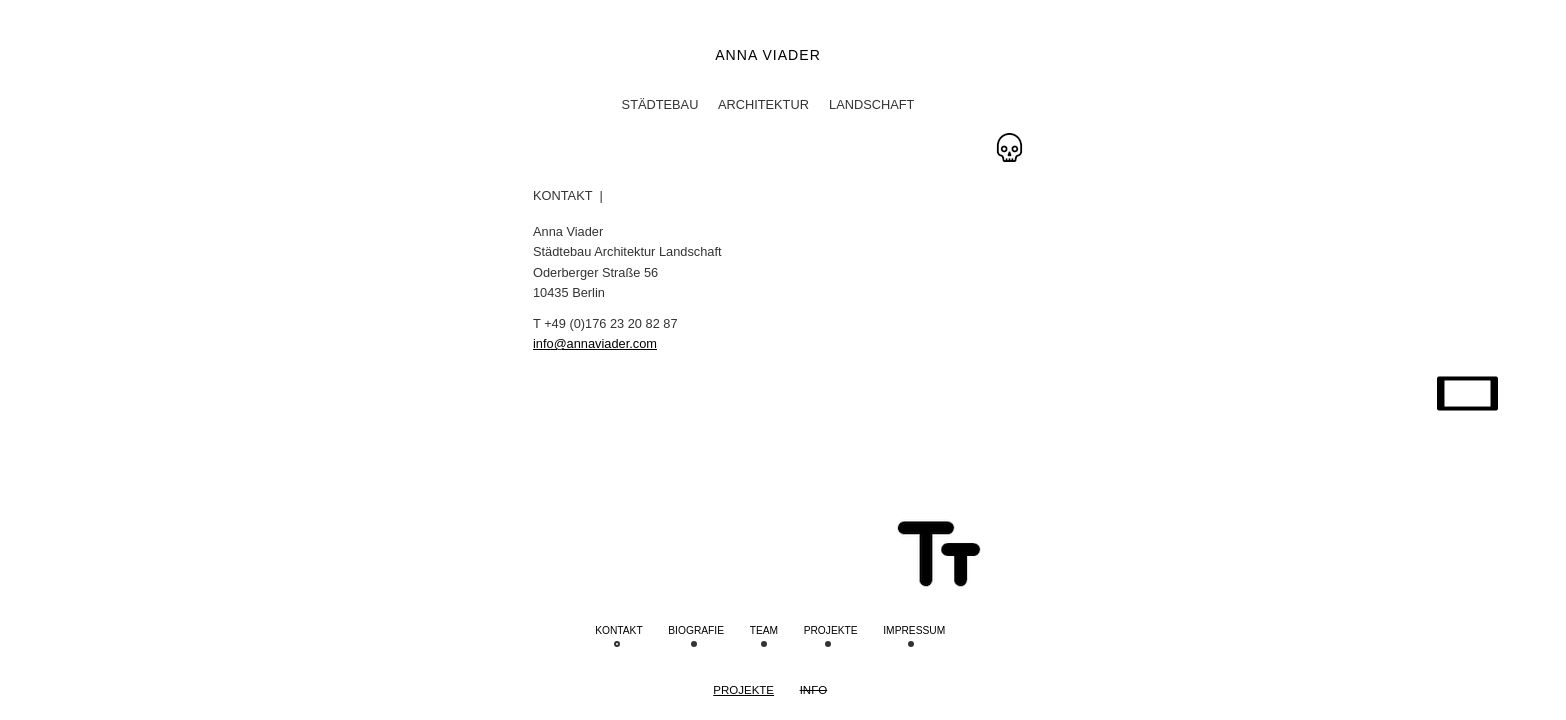 Image resolution: width=1566 pixels, height=720 pixels. What do you see at coordinates (939, 556) in the screenshot?
I see `adjust text formatting options` at bounding box center [939, 556].